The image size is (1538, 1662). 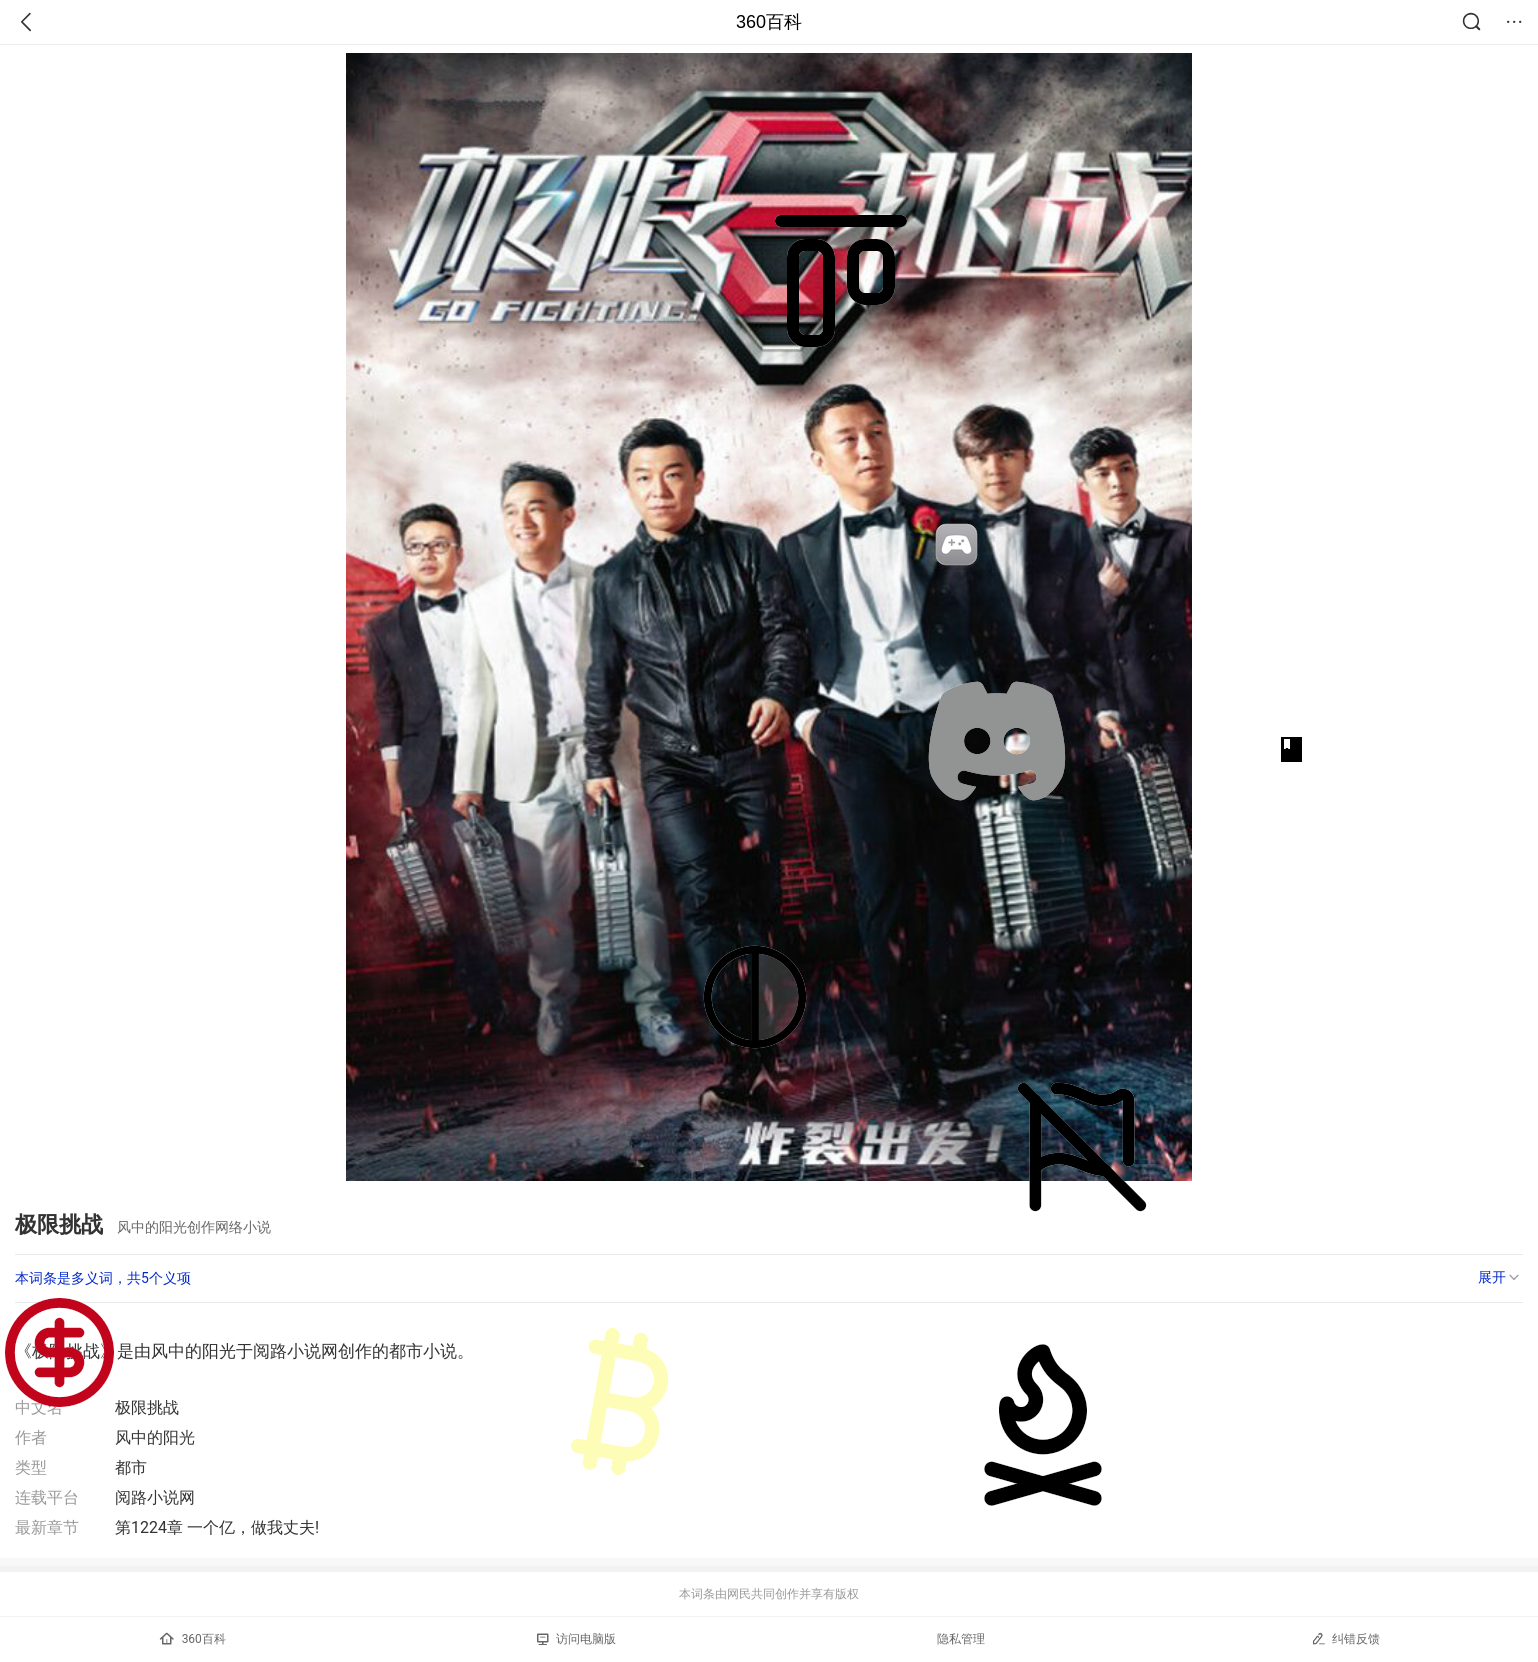 What do you see at coordinates (622, 1402) in the screenshot?
I see `view bitcoin wallet or balance` at bounding box center [622, 1402].